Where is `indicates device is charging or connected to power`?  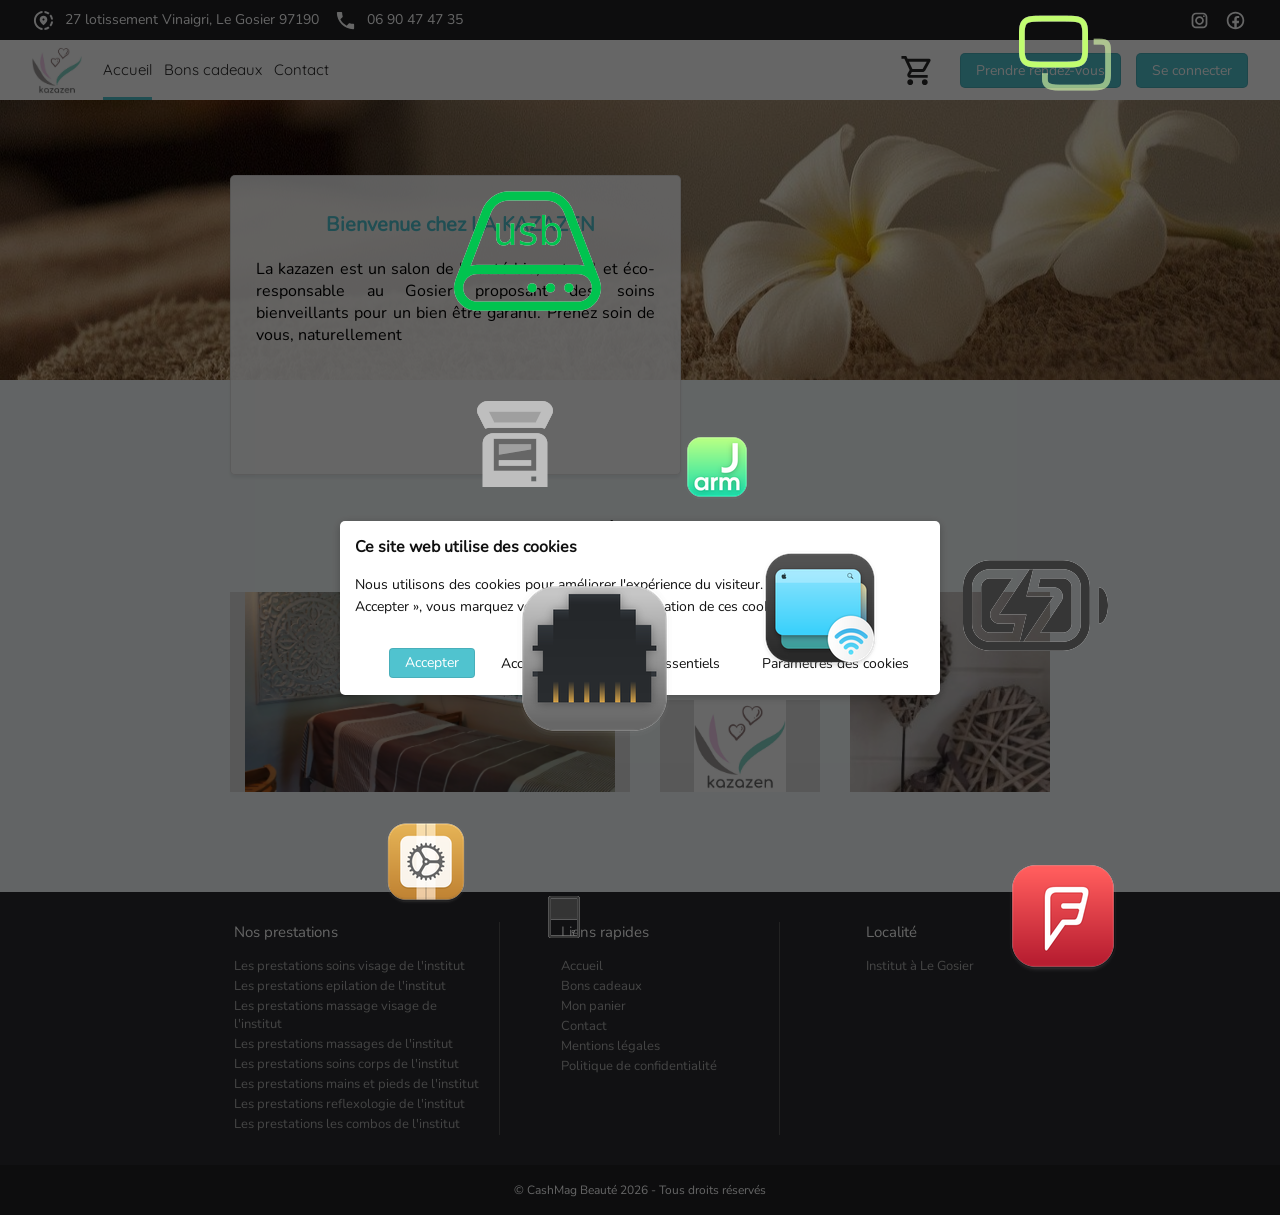 indicates device is charging or connected to power is located at coordinates (1035, 605).